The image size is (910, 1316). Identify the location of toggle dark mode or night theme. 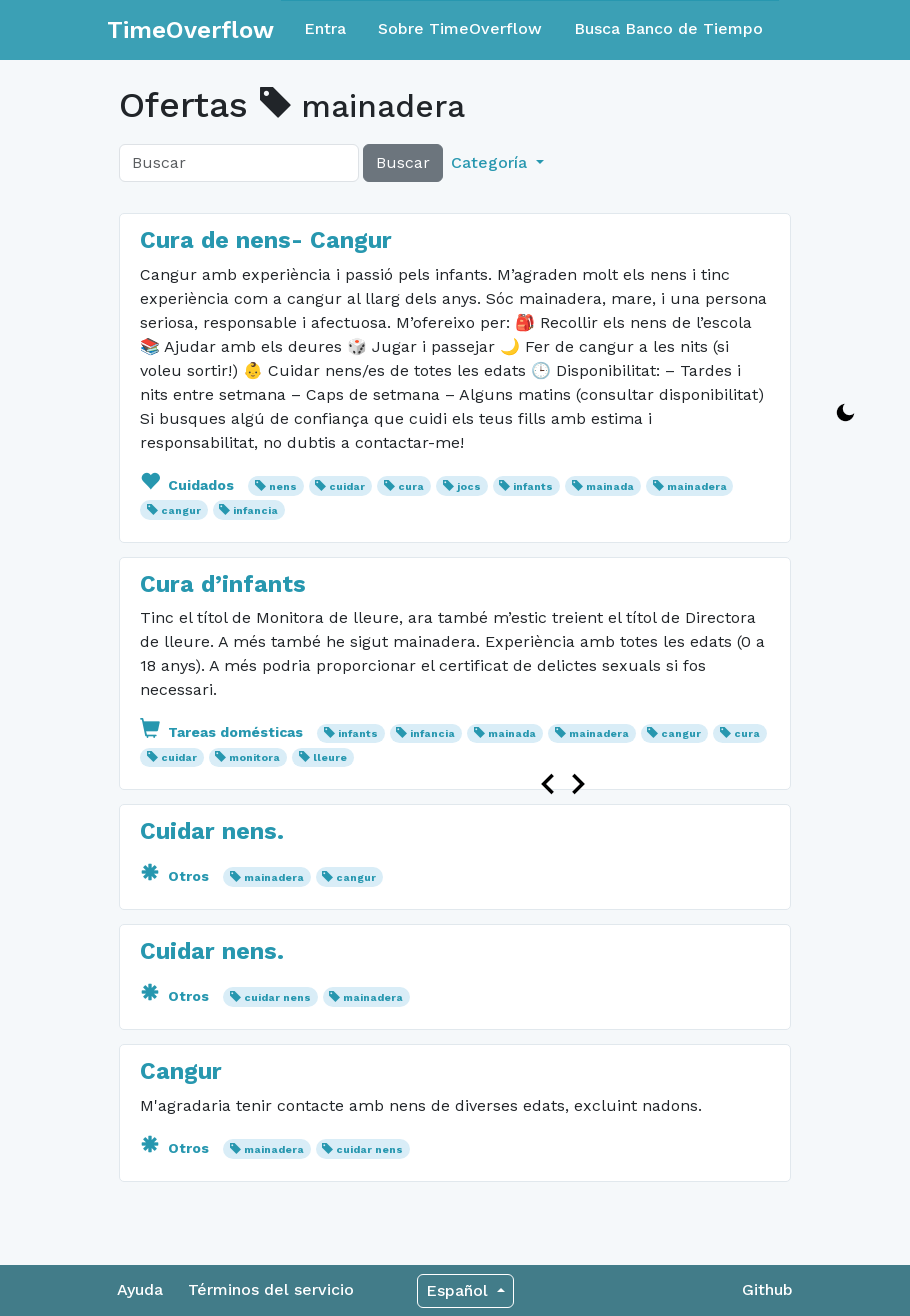
(845, 412).